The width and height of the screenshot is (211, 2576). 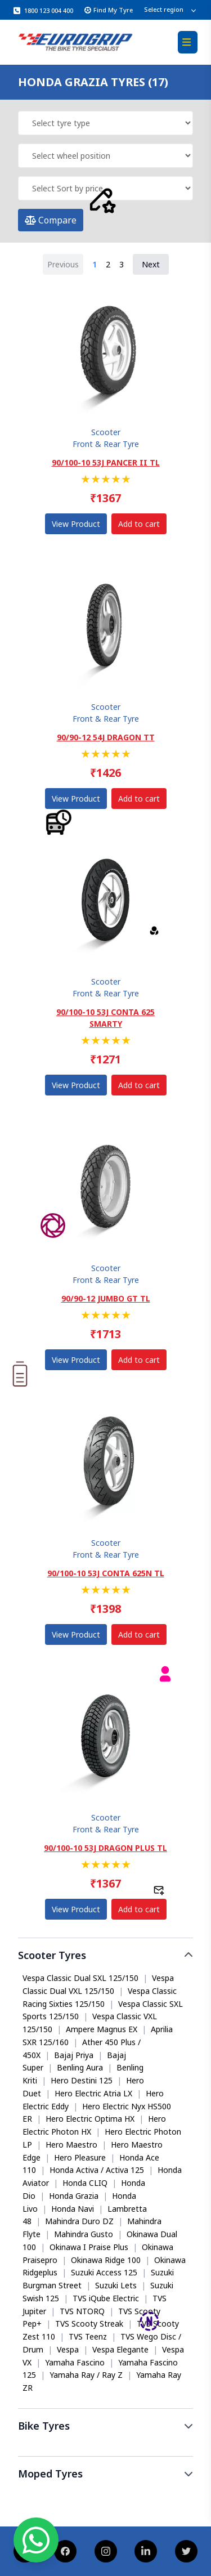 I want to click on indicates a draft or pending status for an item, so click(x=149, y=2321).